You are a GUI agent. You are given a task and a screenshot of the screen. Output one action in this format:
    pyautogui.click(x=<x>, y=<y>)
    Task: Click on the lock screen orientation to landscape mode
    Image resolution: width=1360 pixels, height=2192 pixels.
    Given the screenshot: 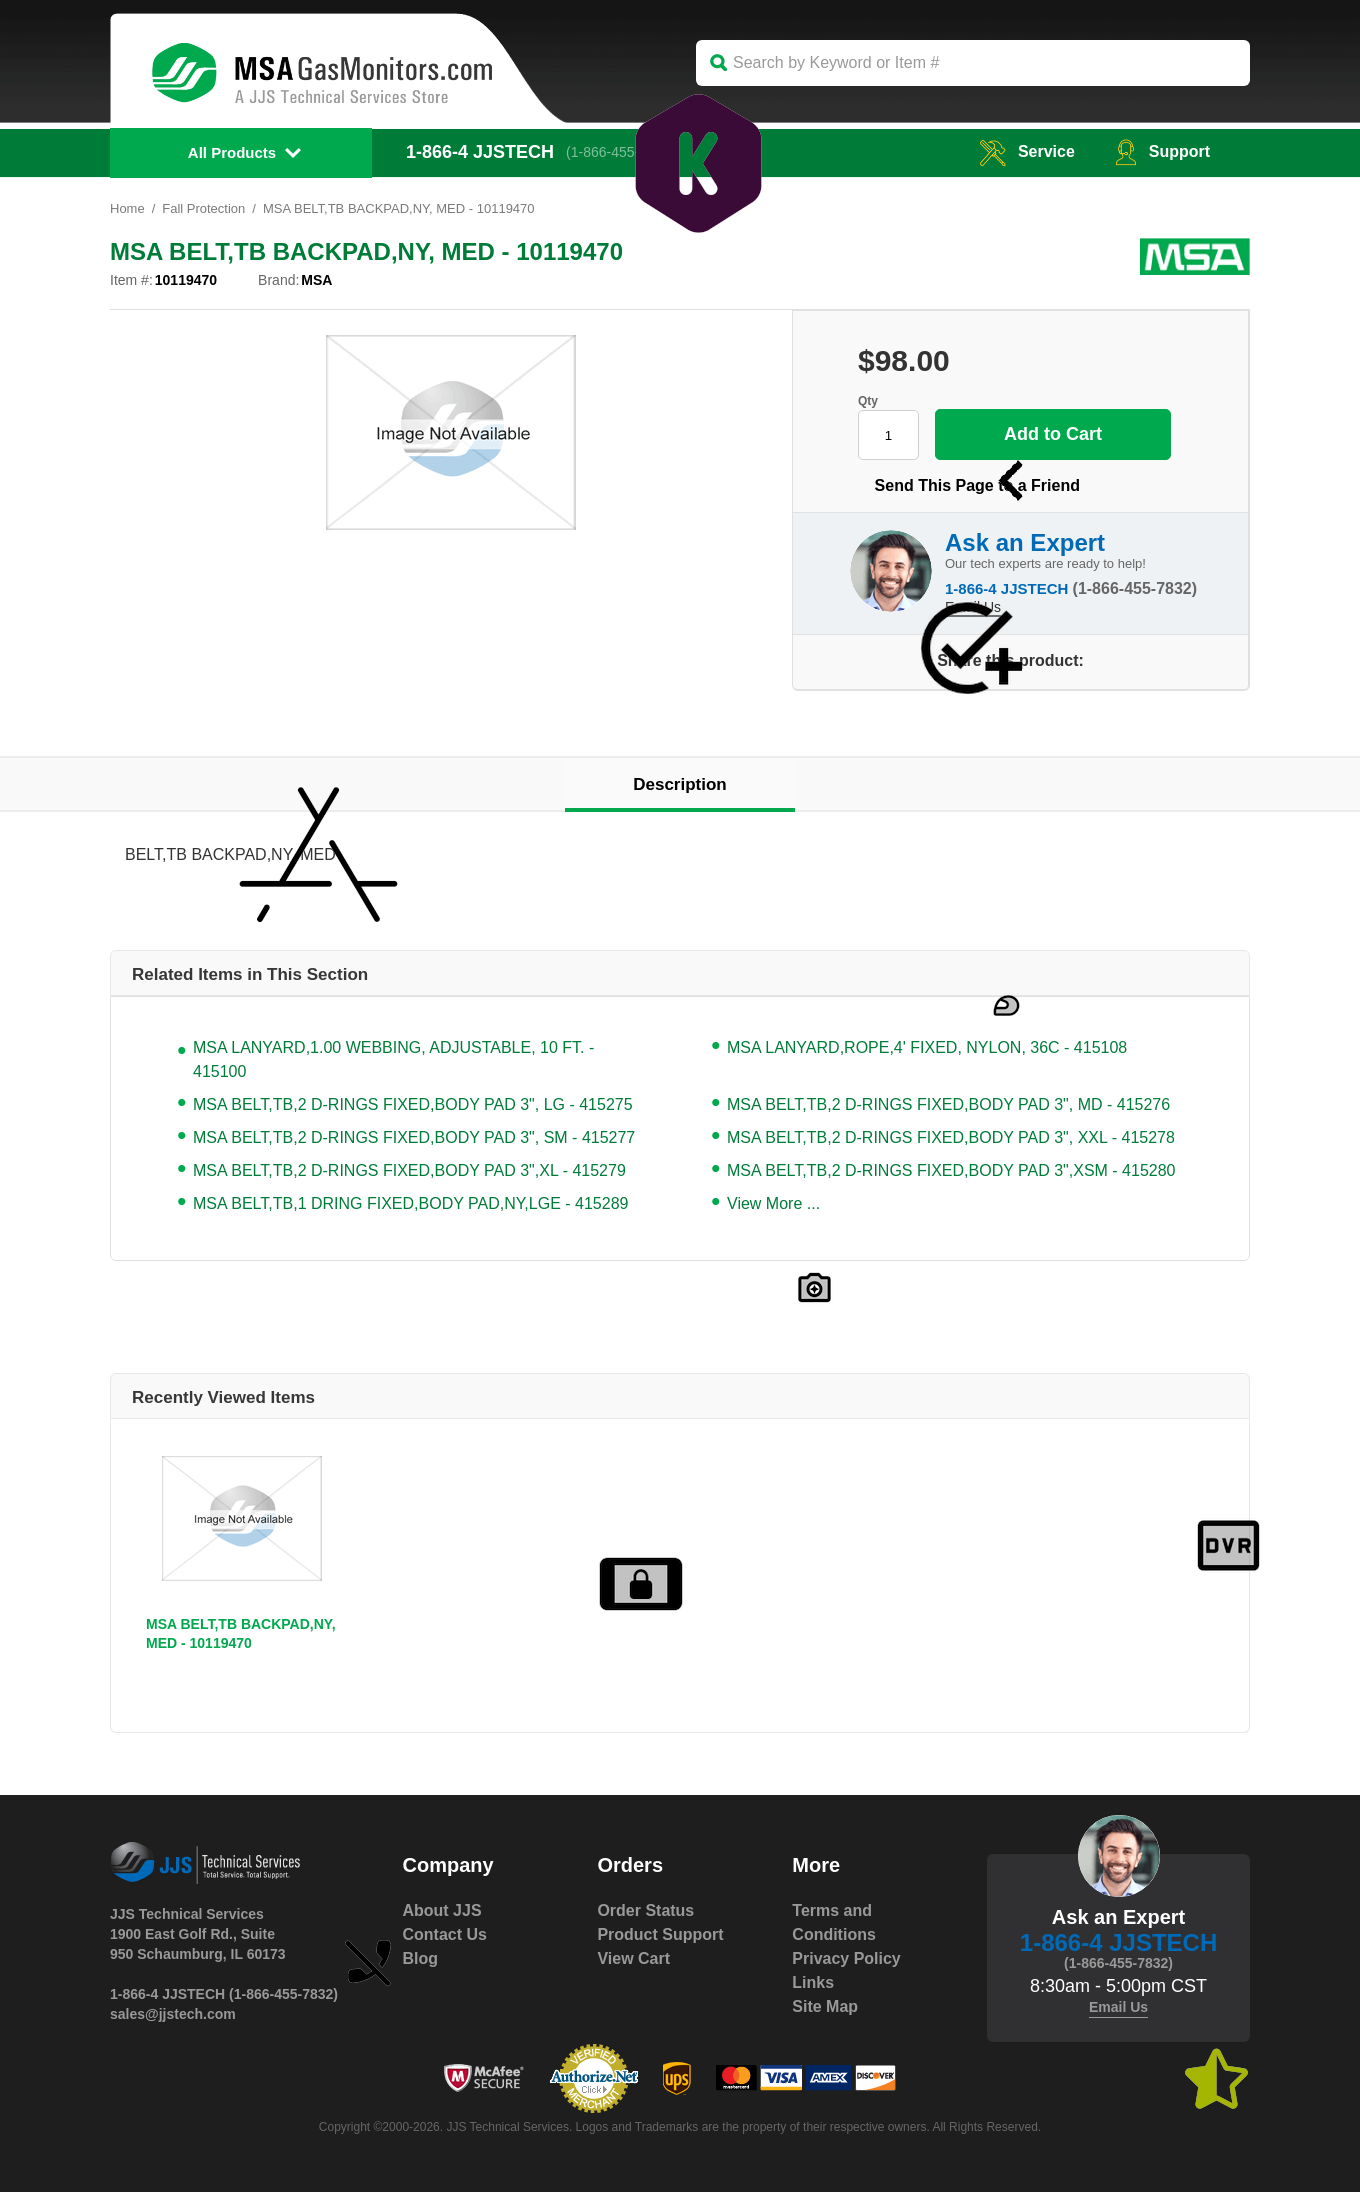 What is the action you would take?
    pyautogui.click(x=641, y=1584)
    